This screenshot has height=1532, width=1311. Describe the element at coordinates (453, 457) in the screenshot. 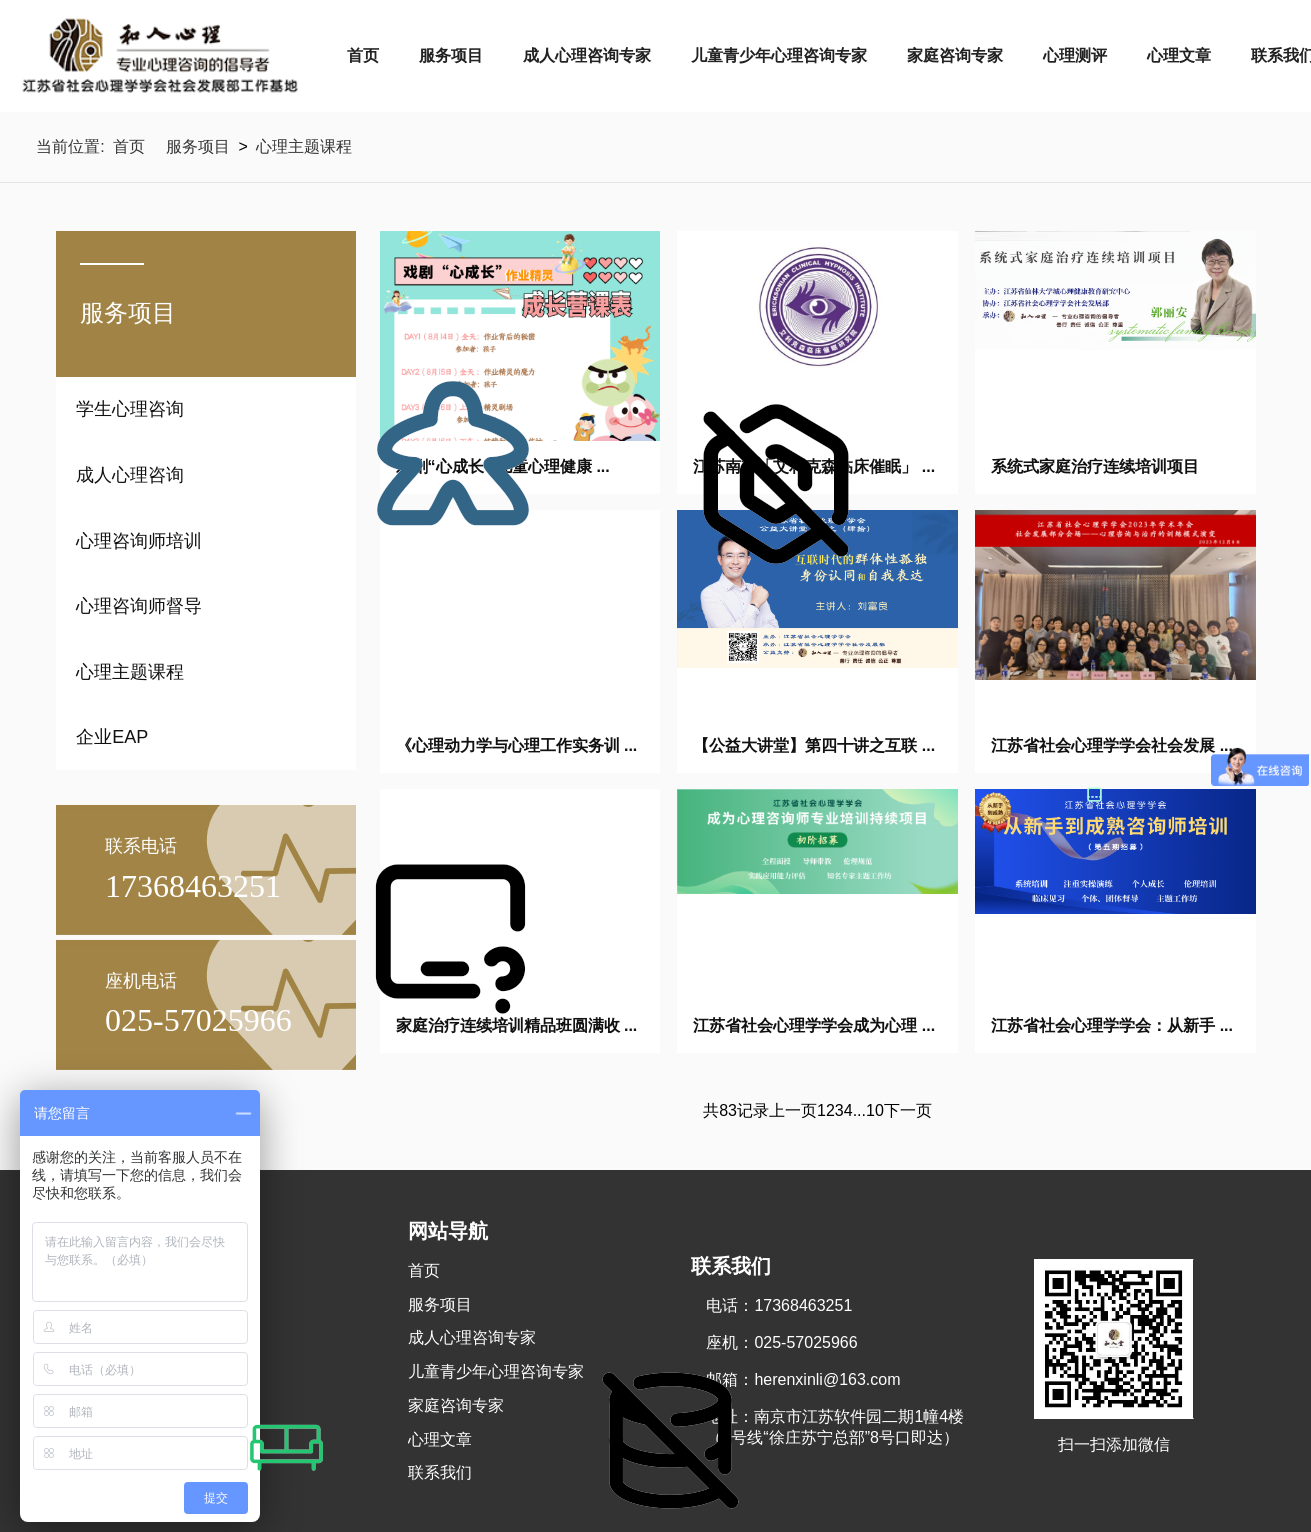

I see `access board game or tabletop gaming features` at that location.